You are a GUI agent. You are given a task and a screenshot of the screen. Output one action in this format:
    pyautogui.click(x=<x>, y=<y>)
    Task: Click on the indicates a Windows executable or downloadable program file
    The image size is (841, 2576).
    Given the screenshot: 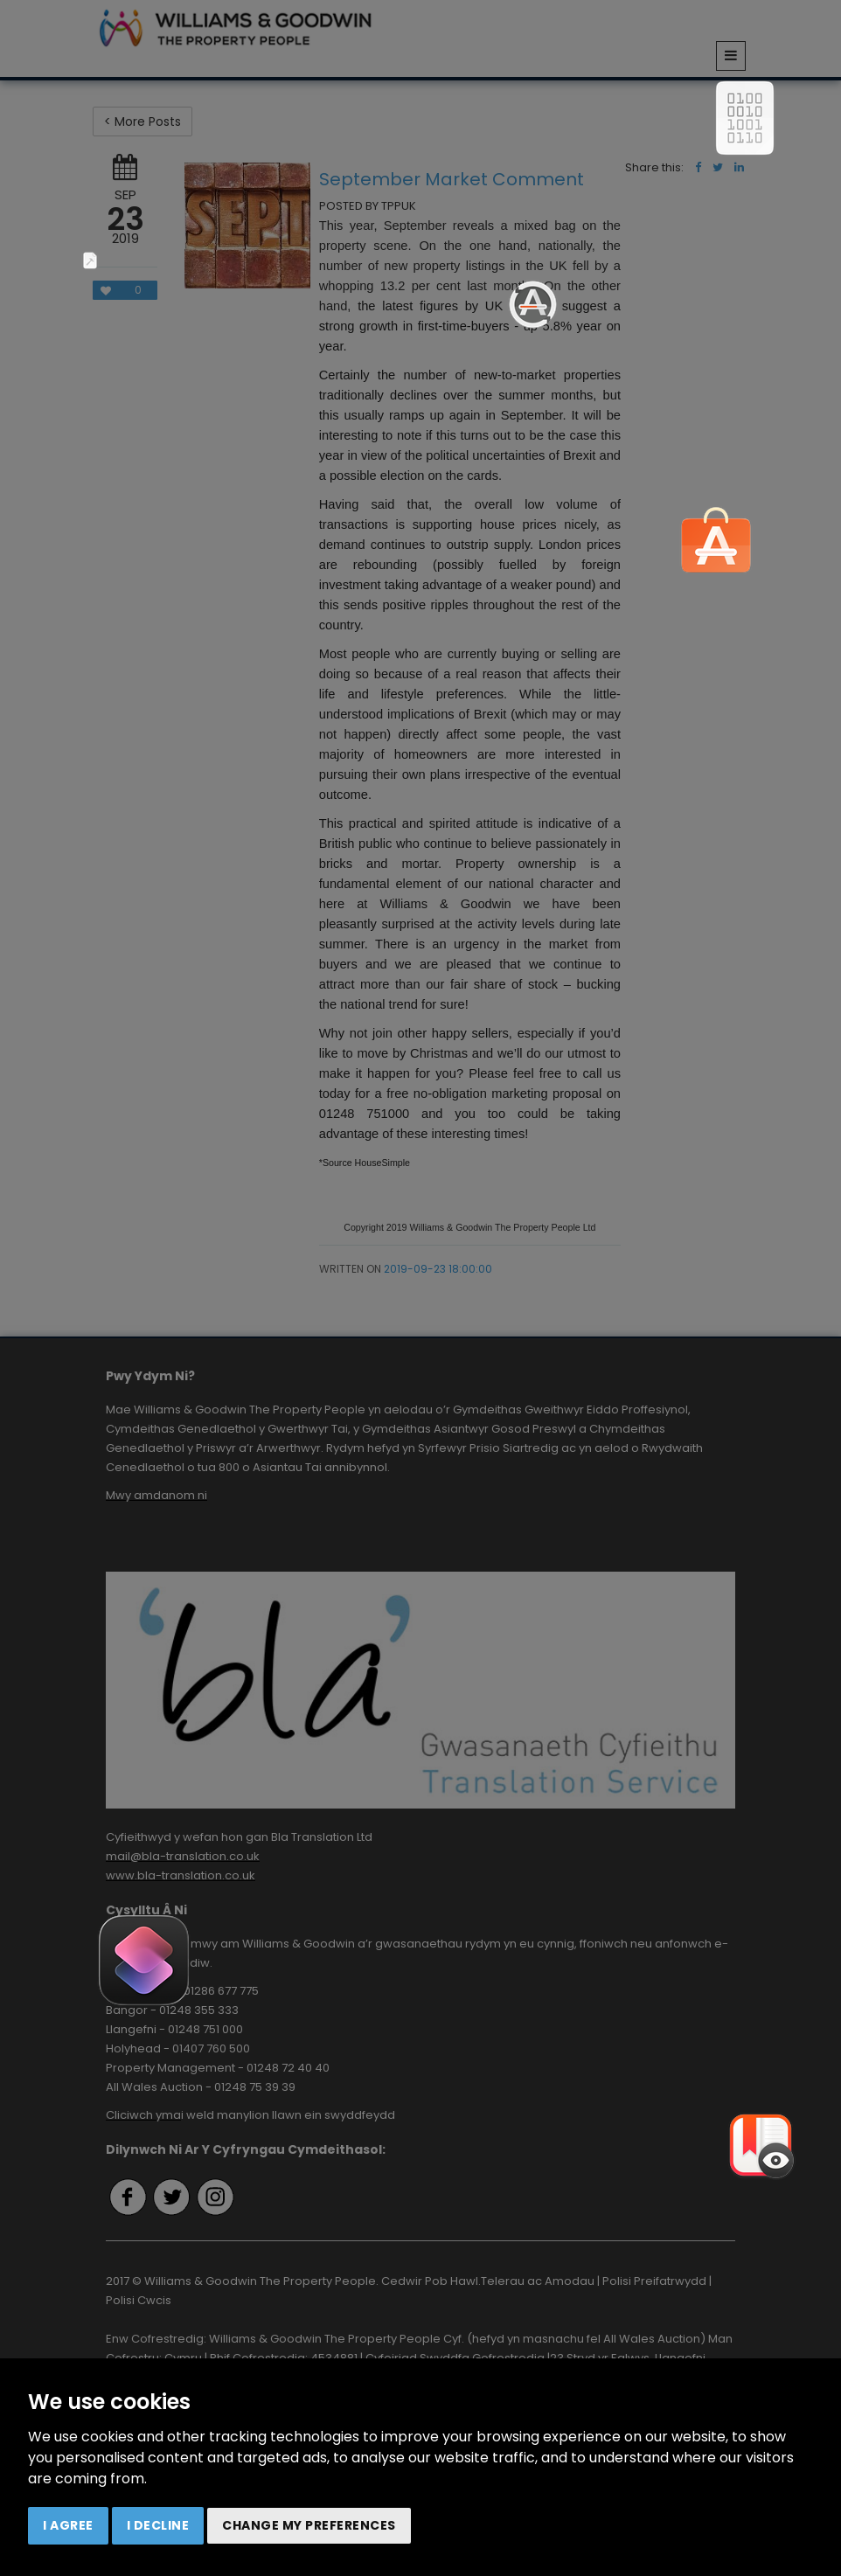 What is the action you would take?
    pyautogui.click(x=745, y=118)
    